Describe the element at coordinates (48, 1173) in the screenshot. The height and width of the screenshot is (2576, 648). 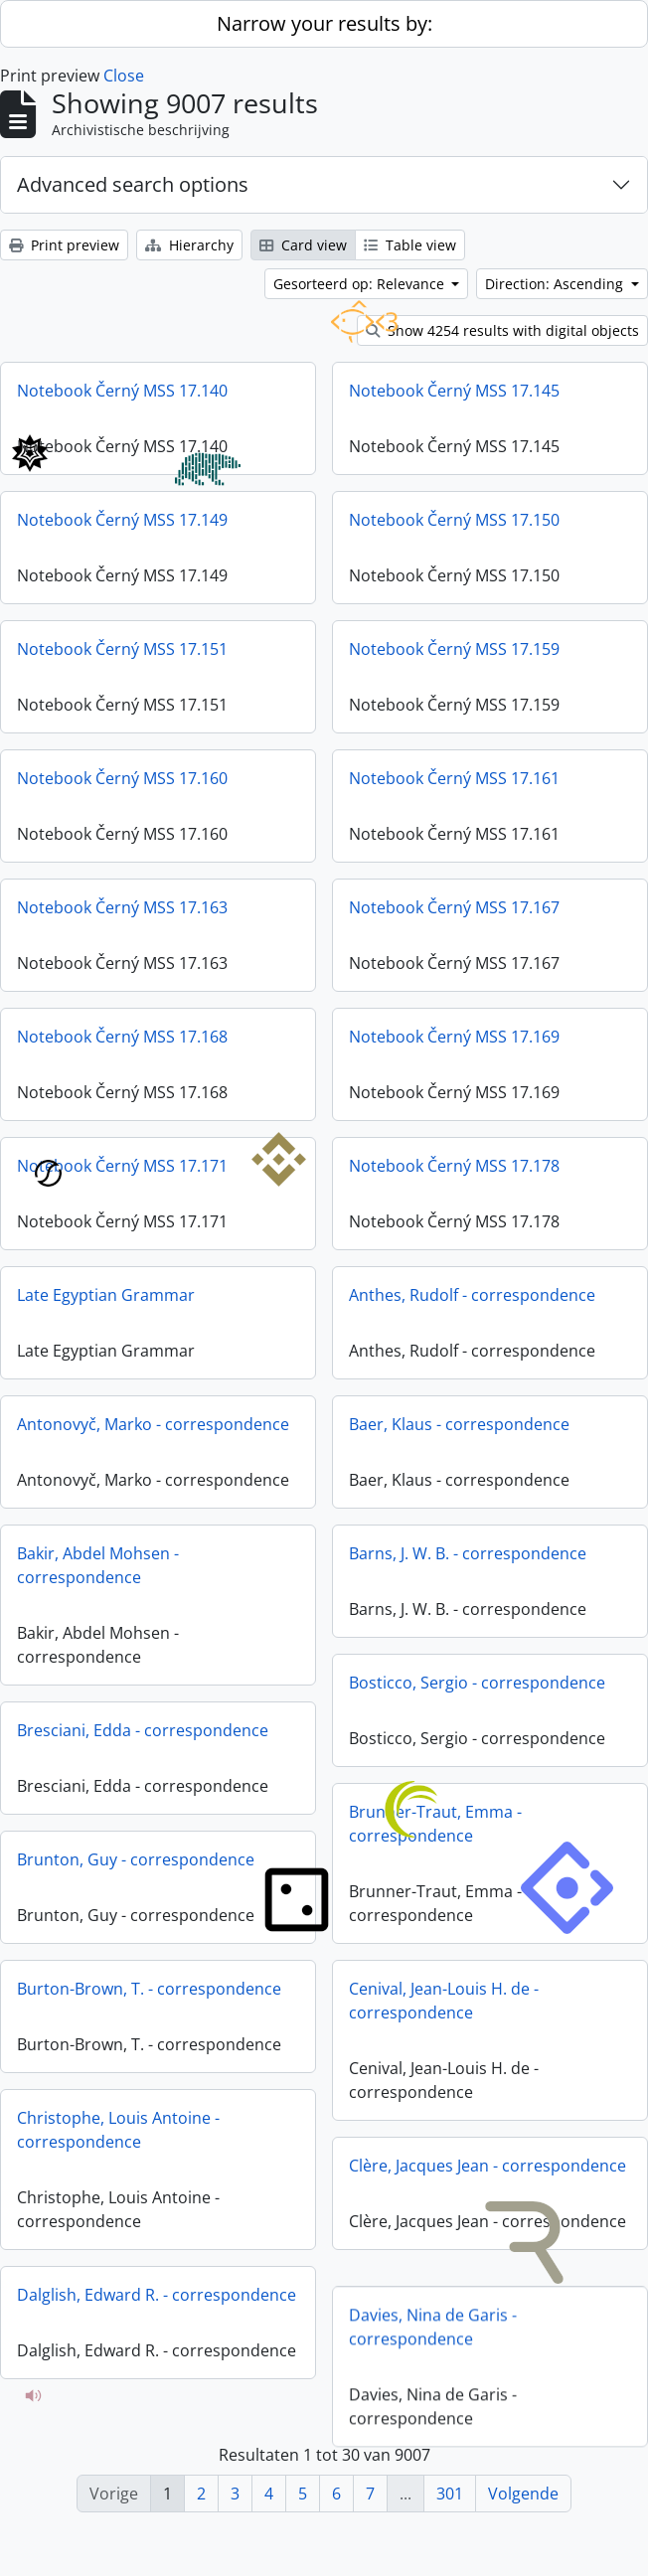
I see `open the OneStream app` at that location.